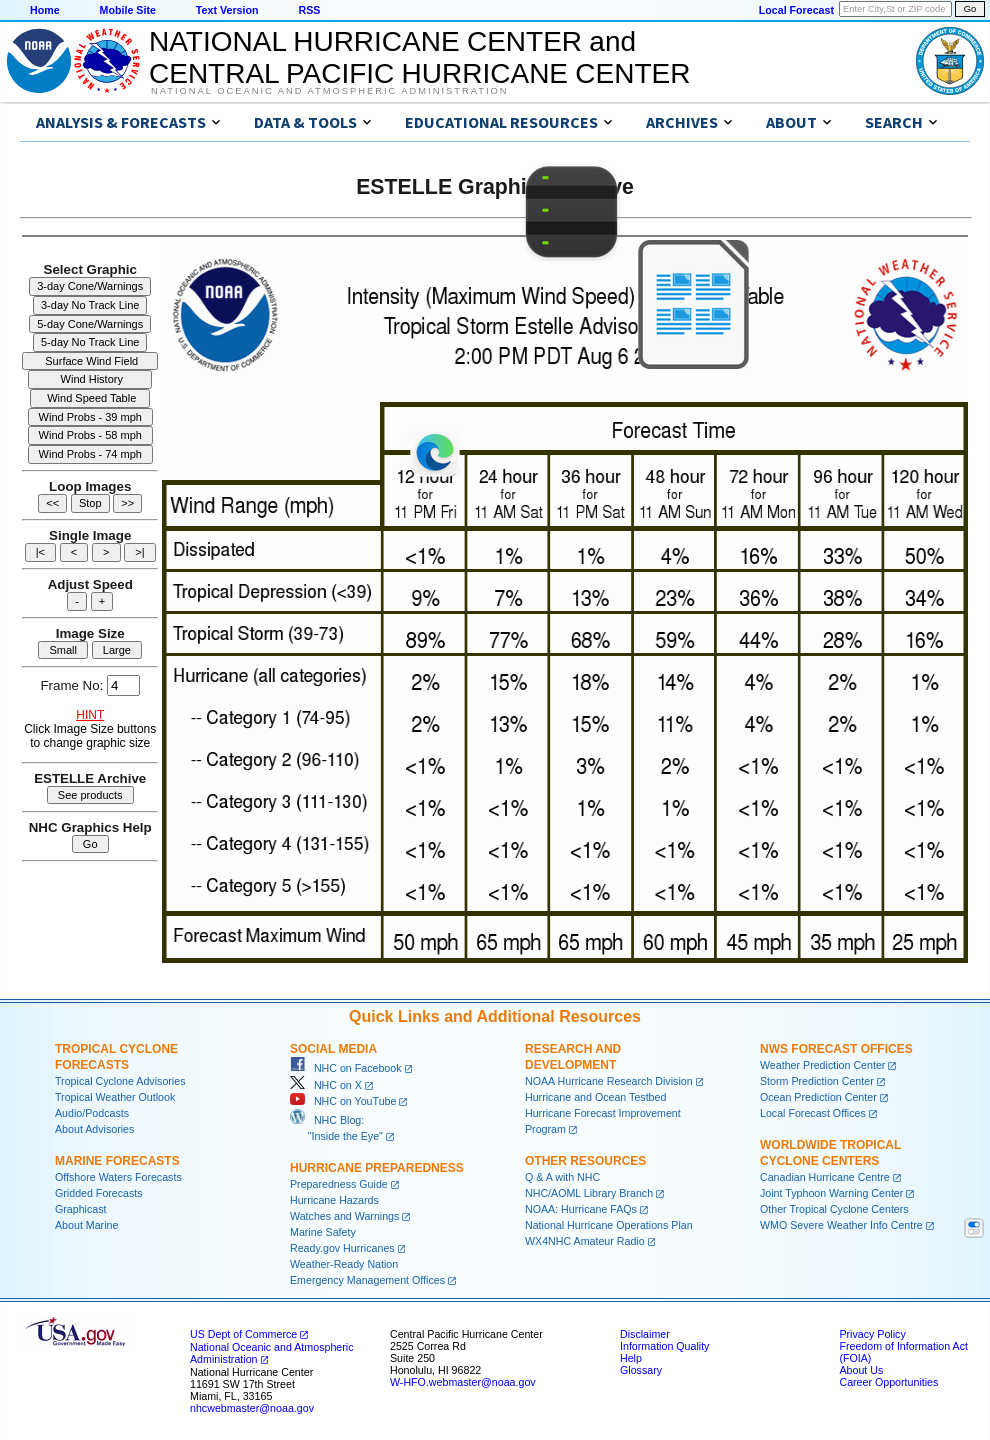 The image size is (990, 1440). Describe the element at coordinates (435, 452) in the screenshot. I see `open microsoft edge browser` at that location.